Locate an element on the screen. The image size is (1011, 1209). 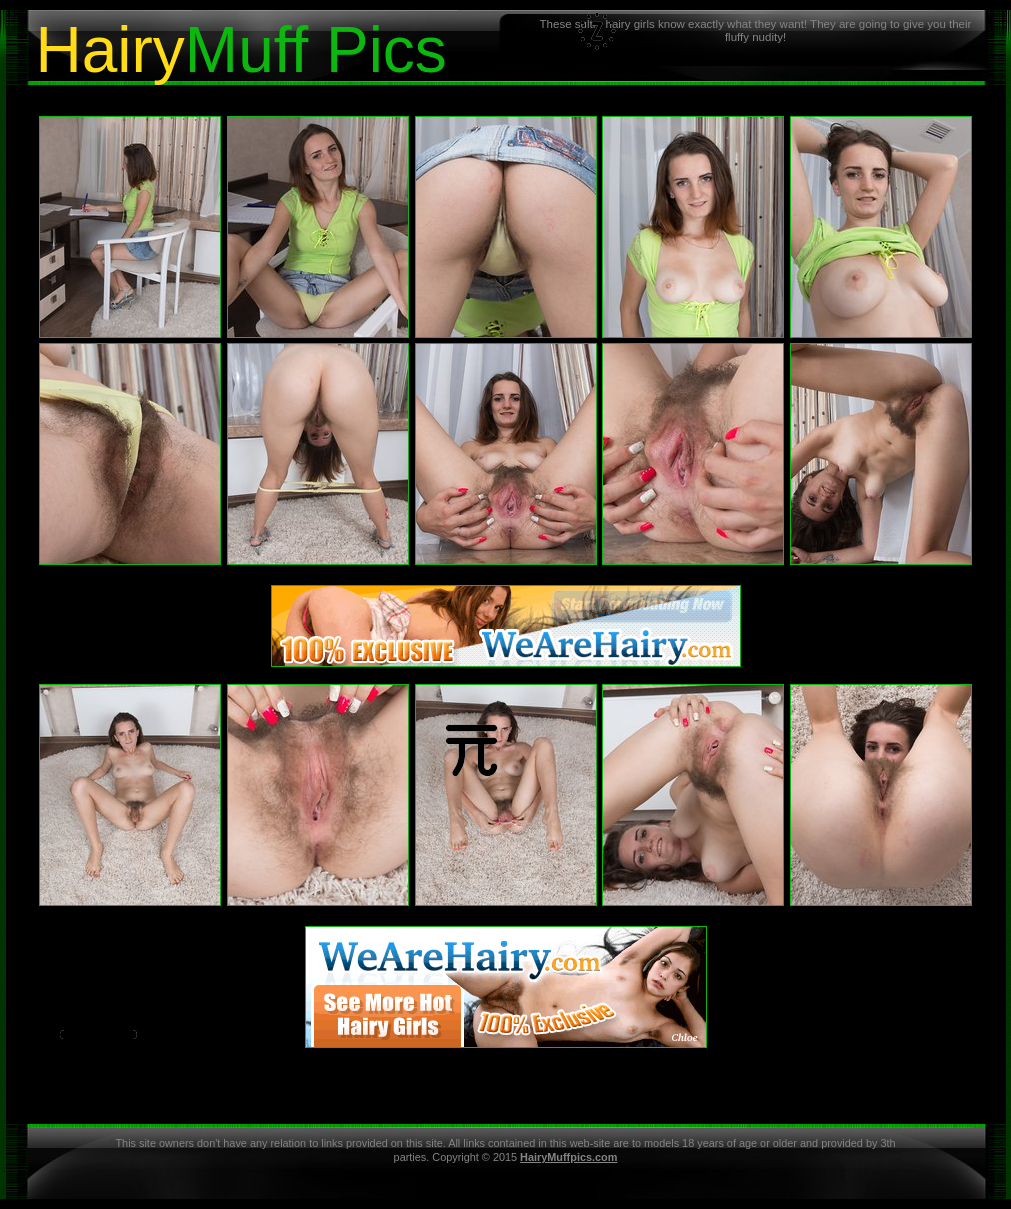
add horizontal border to selected cells is located at coordinates (98, 1034).